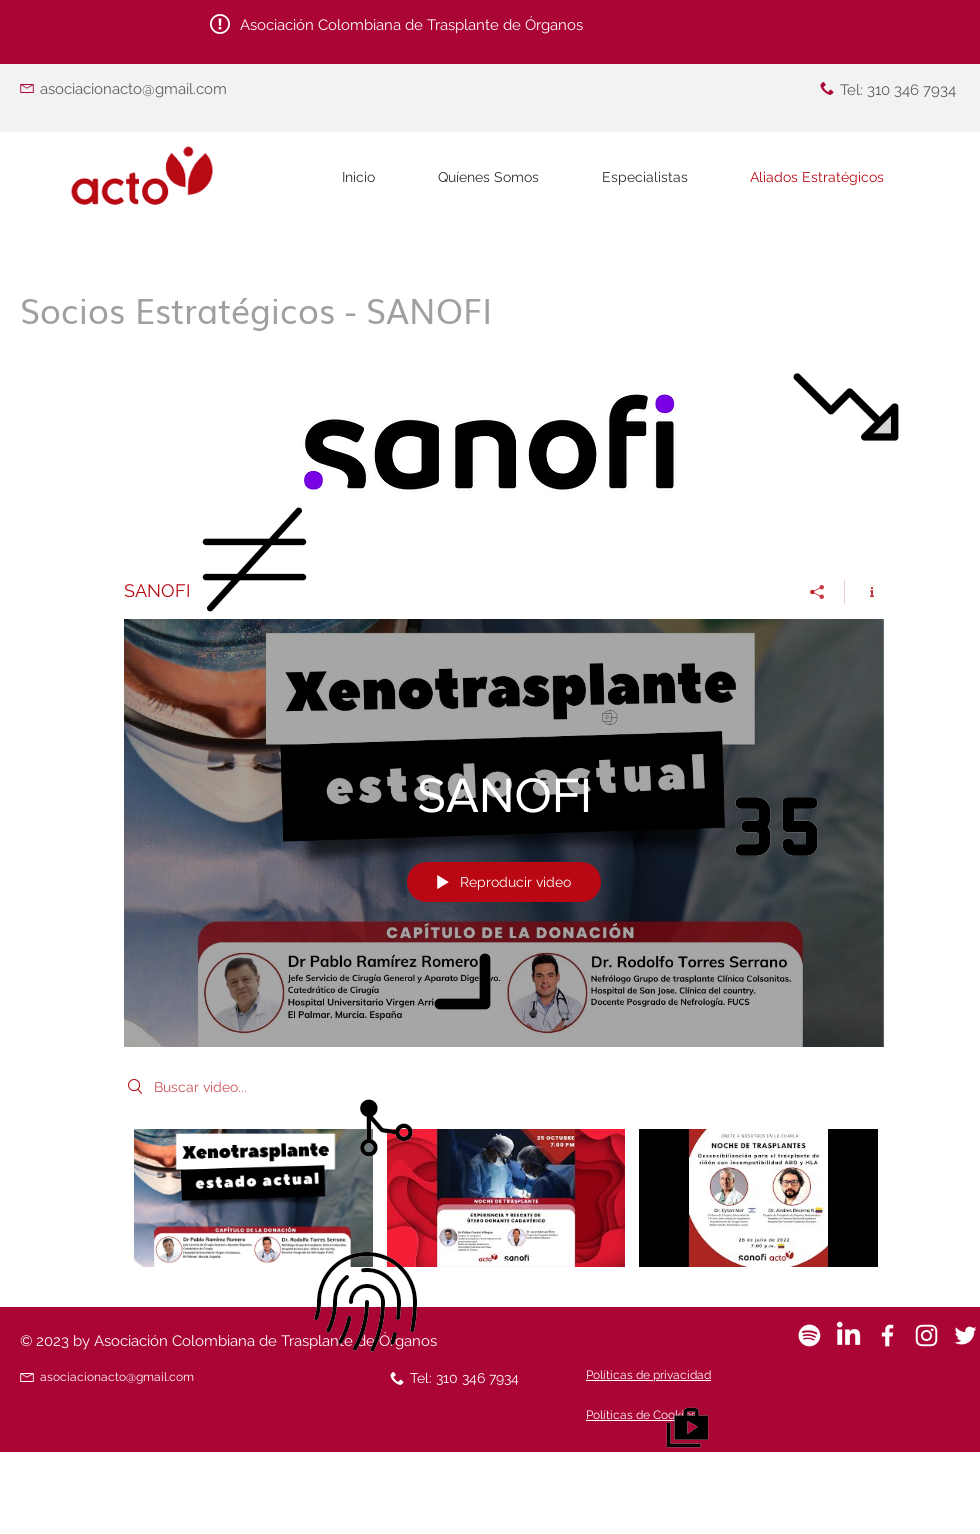 The height and width of the screenshot is (1534, 980). Describe the element at coordinates (254, 559) in the screenshot. I see `indicates values are not equal or mismatched` at that location.